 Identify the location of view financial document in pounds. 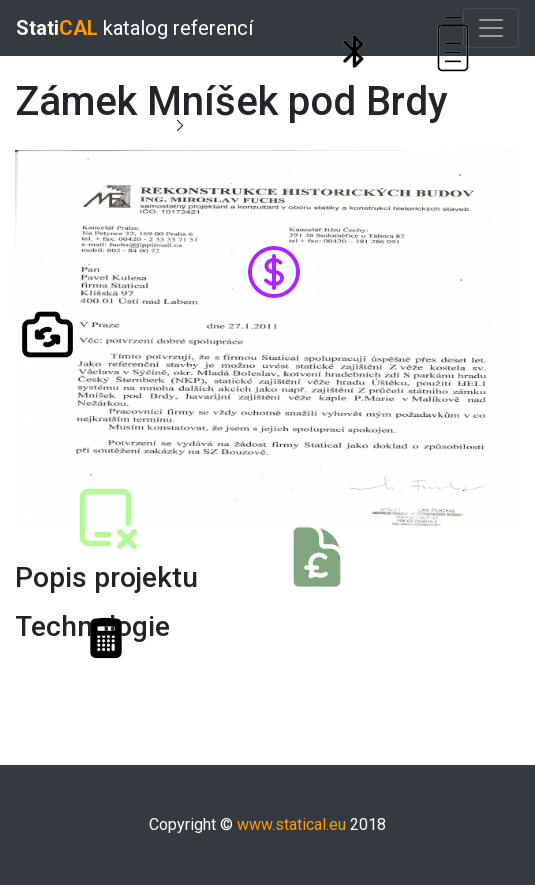
(317, 557).